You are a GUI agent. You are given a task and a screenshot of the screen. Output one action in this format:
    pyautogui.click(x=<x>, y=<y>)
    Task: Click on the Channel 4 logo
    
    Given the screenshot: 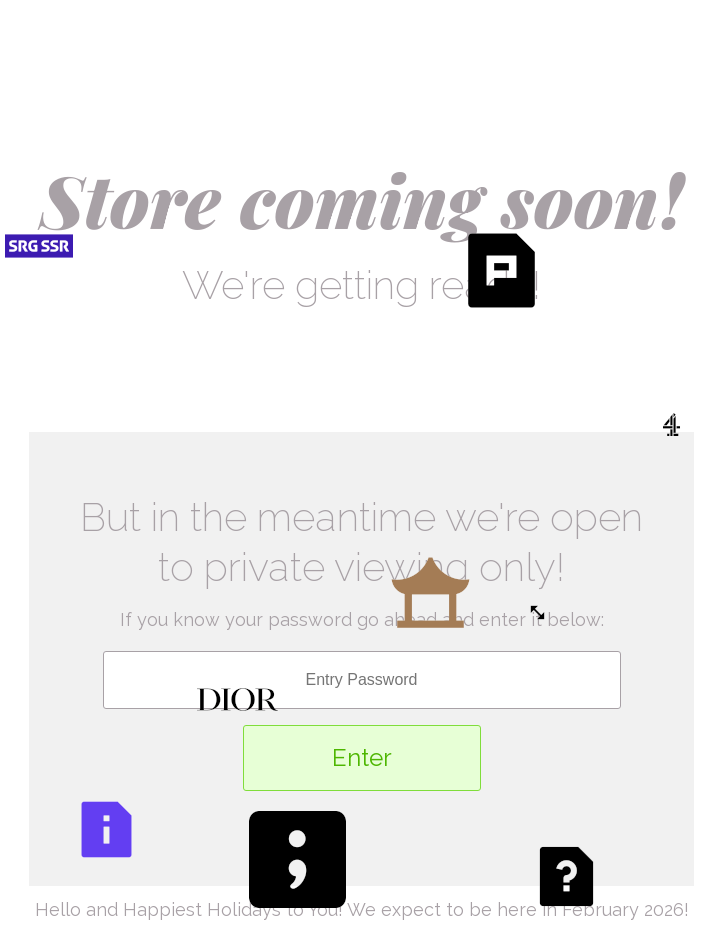 What is the action you would take?
    pyautogui.click(x=671, y=424)
    